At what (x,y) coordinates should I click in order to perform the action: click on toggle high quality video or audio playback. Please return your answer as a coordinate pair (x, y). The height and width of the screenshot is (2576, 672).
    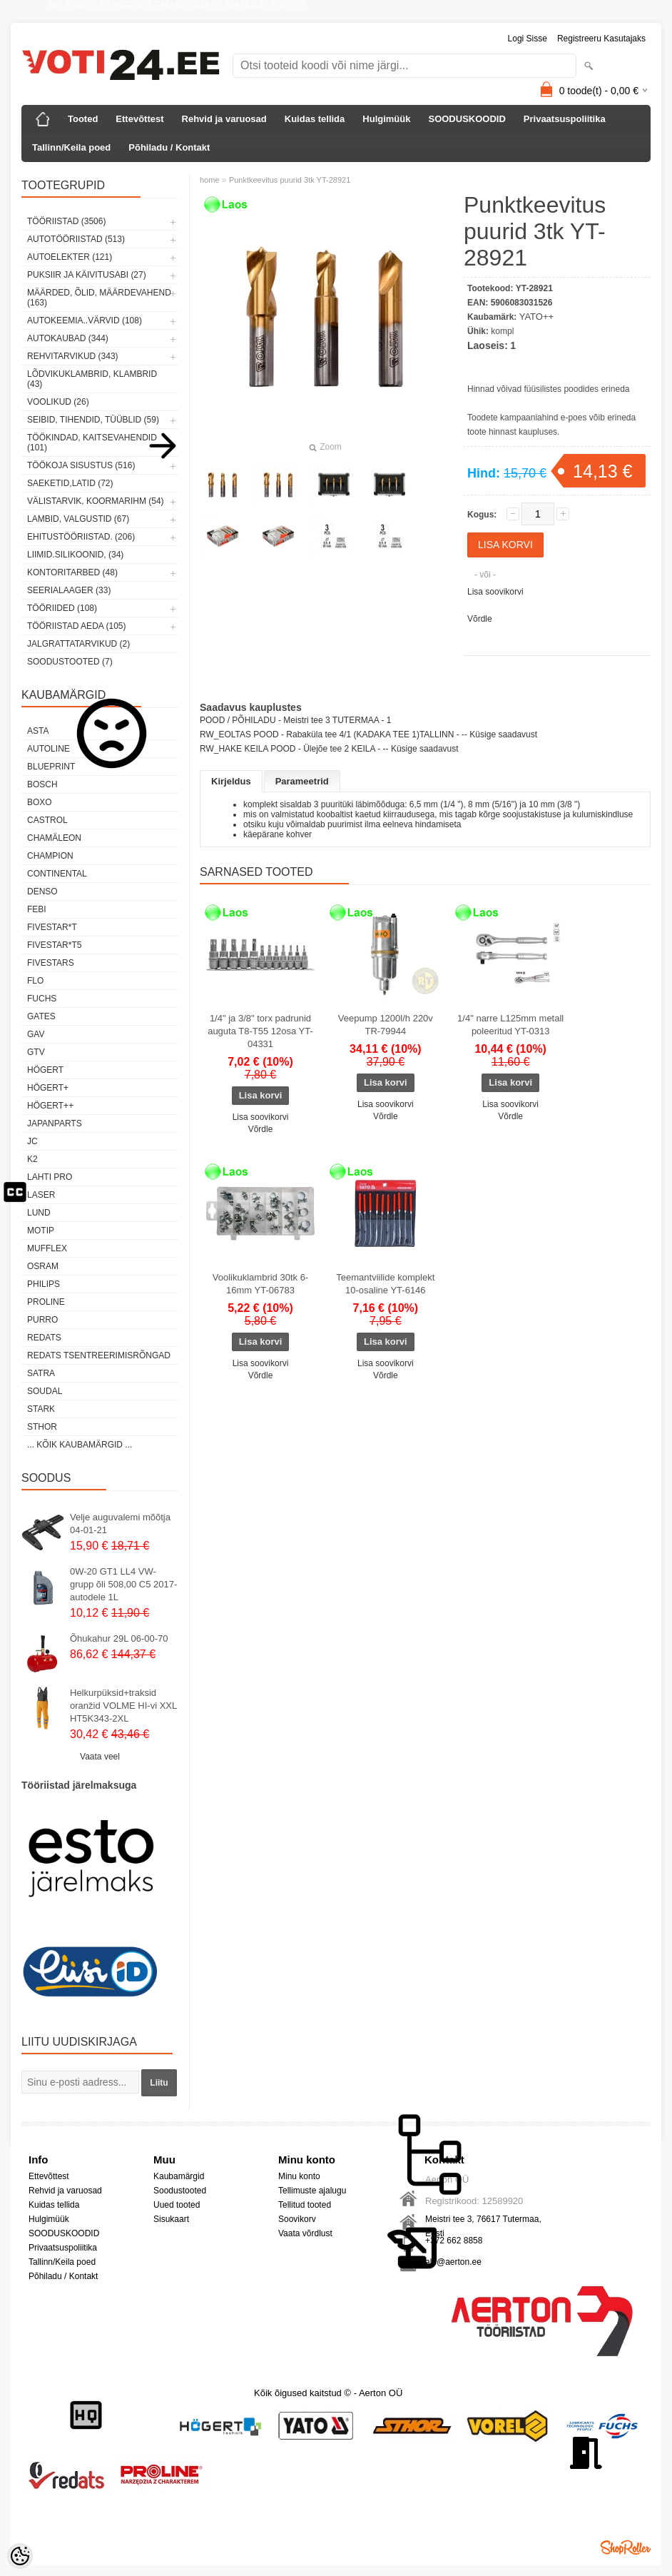
    Looking at the image, I should click on (86, 2415).